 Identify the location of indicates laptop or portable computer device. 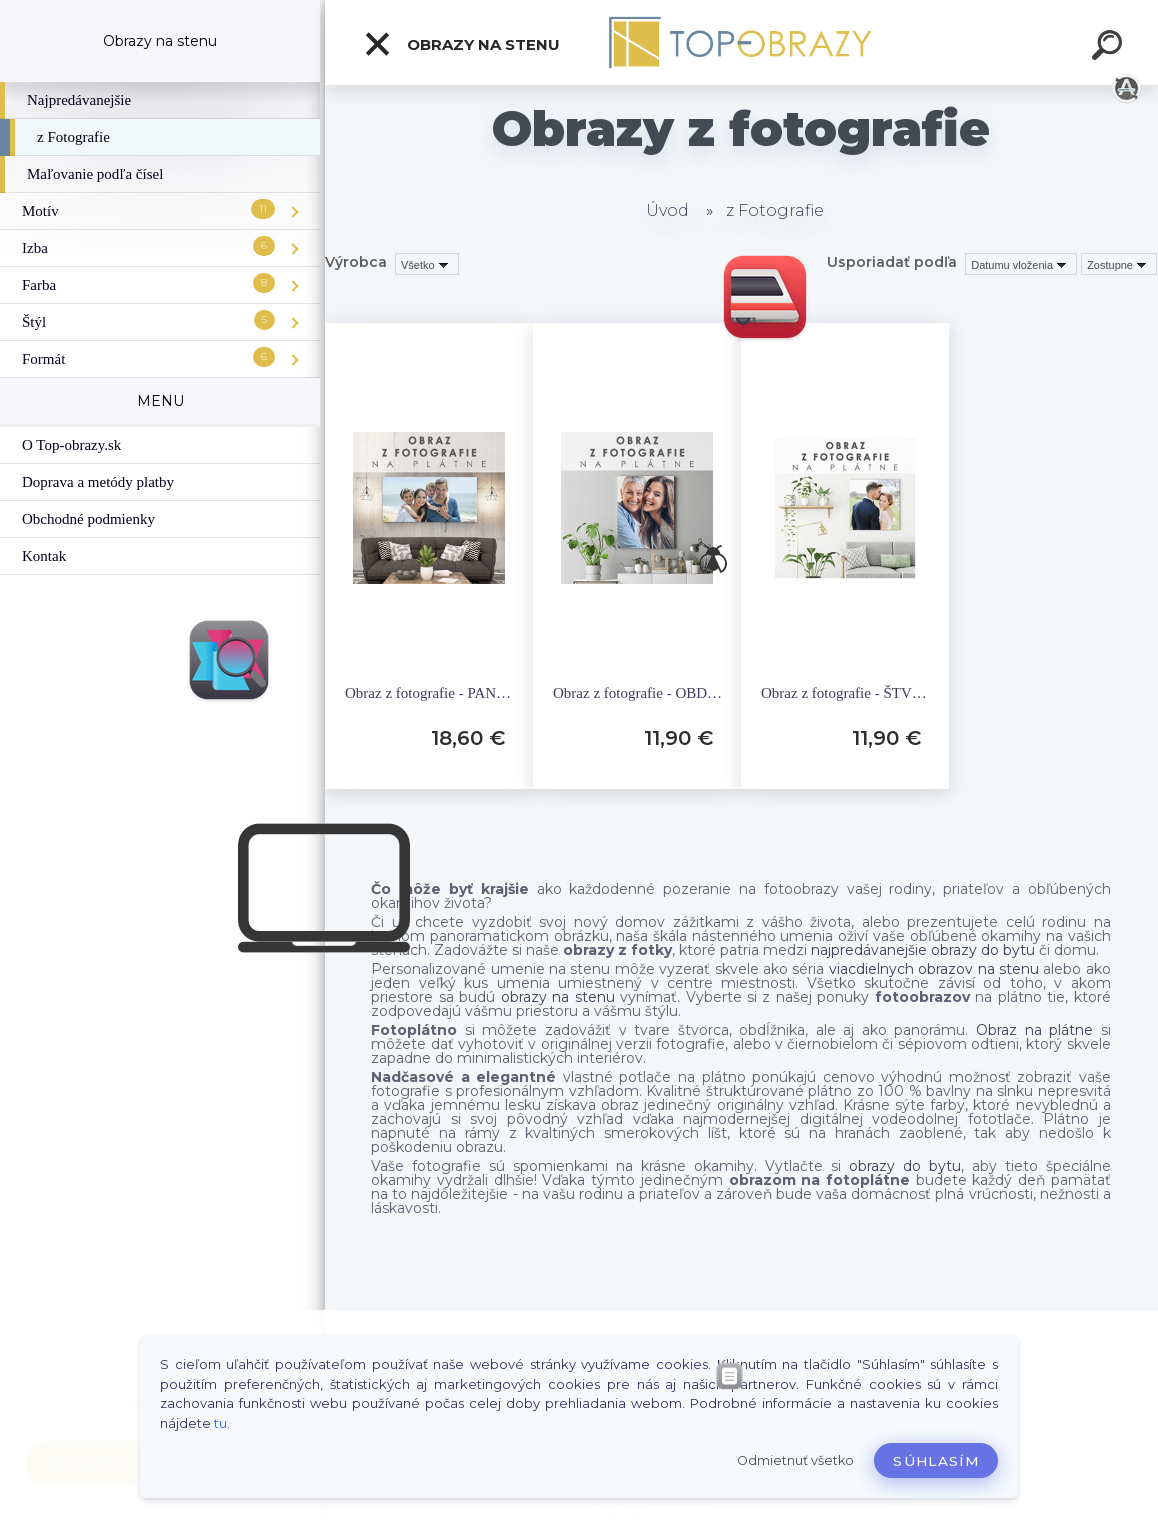
(324, 888).